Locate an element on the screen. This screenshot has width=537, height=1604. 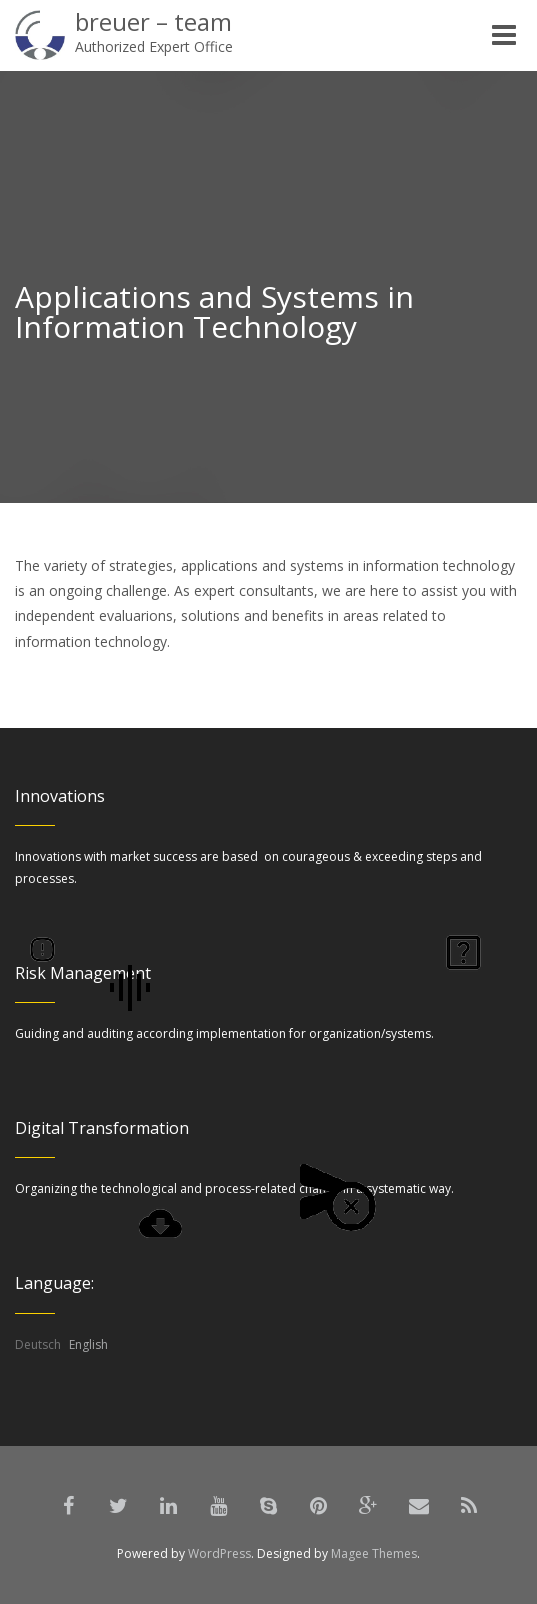
view important alert or warning is located at coordinates (42, 949).